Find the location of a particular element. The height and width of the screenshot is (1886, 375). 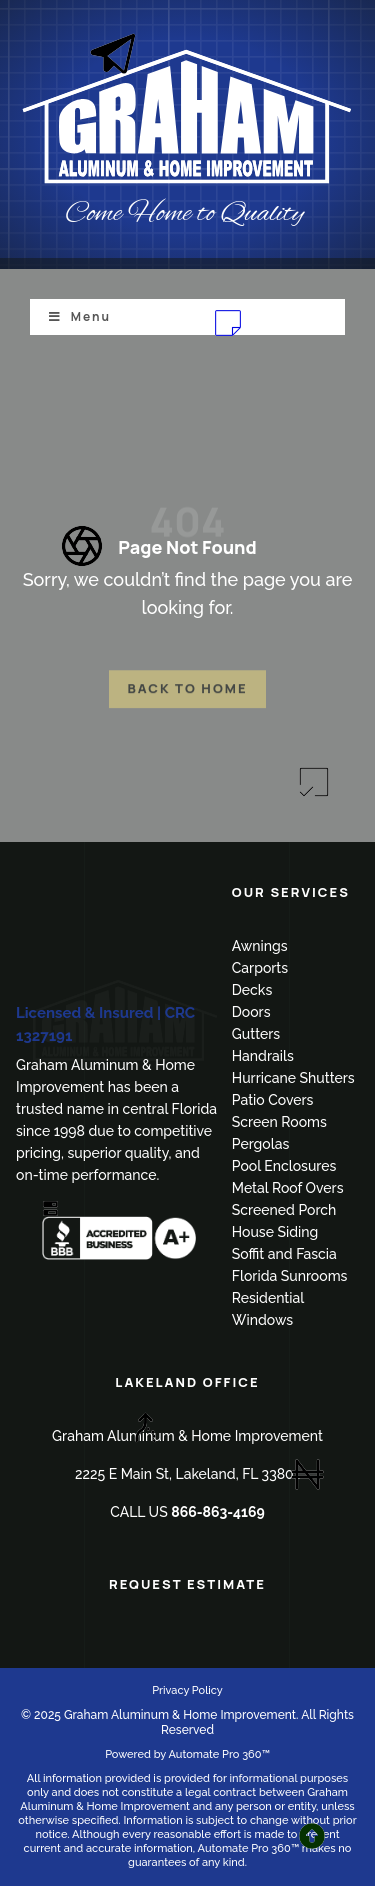

view or select Nigerian naira currency is located at coordinates (307, 1474).